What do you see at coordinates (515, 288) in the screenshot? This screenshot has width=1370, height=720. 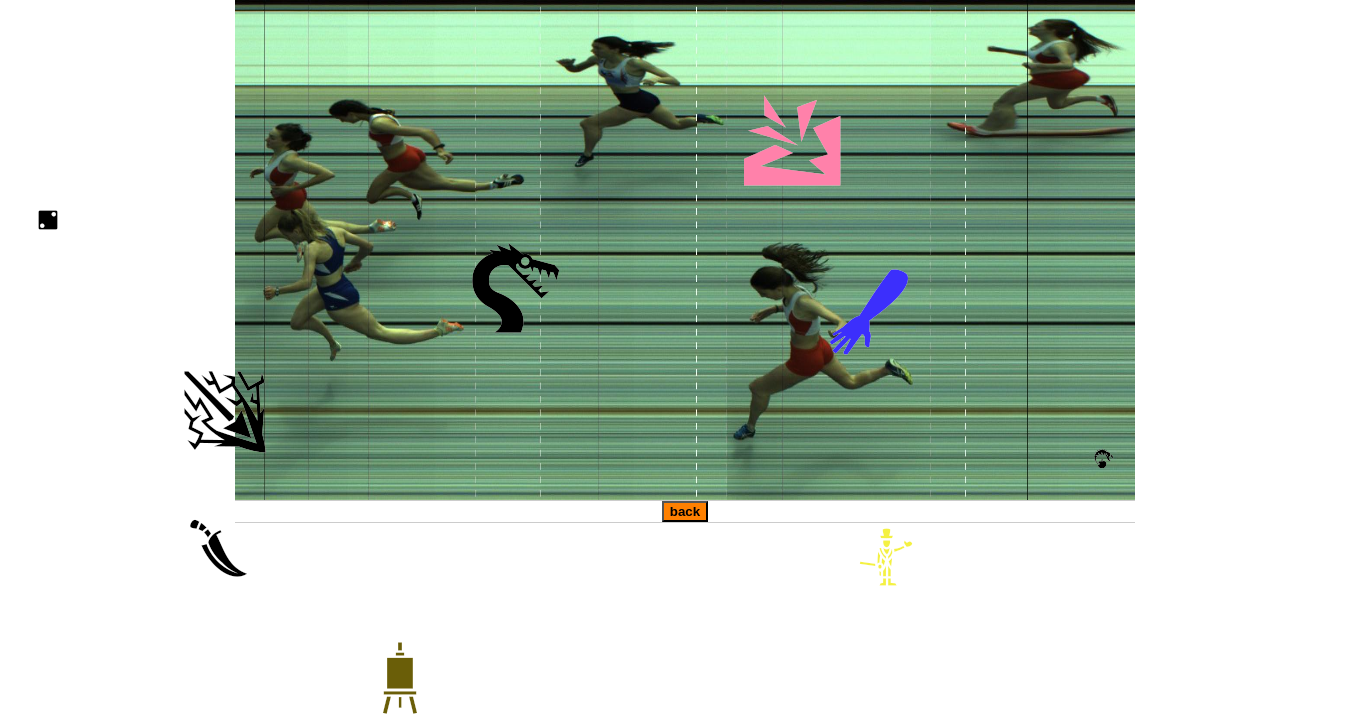 I see `select sea serpent creature in game` at bounding box center [515, 288].